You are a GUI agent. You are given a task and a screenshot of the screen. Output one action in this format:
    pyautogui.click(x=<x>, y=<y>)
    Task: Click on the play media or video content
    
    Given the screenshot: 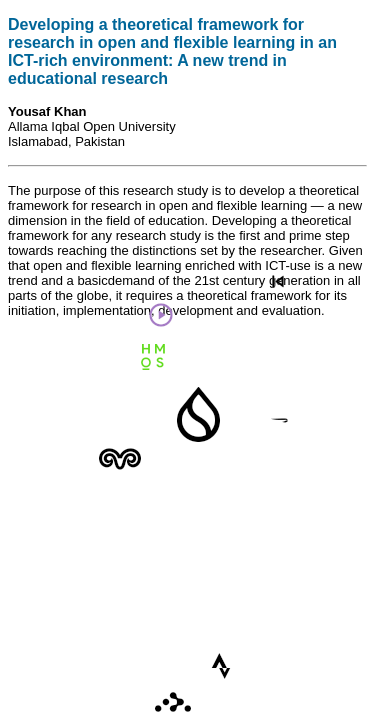 What is the action you would take?
    pyautogui.click(x=161, y=315)
    